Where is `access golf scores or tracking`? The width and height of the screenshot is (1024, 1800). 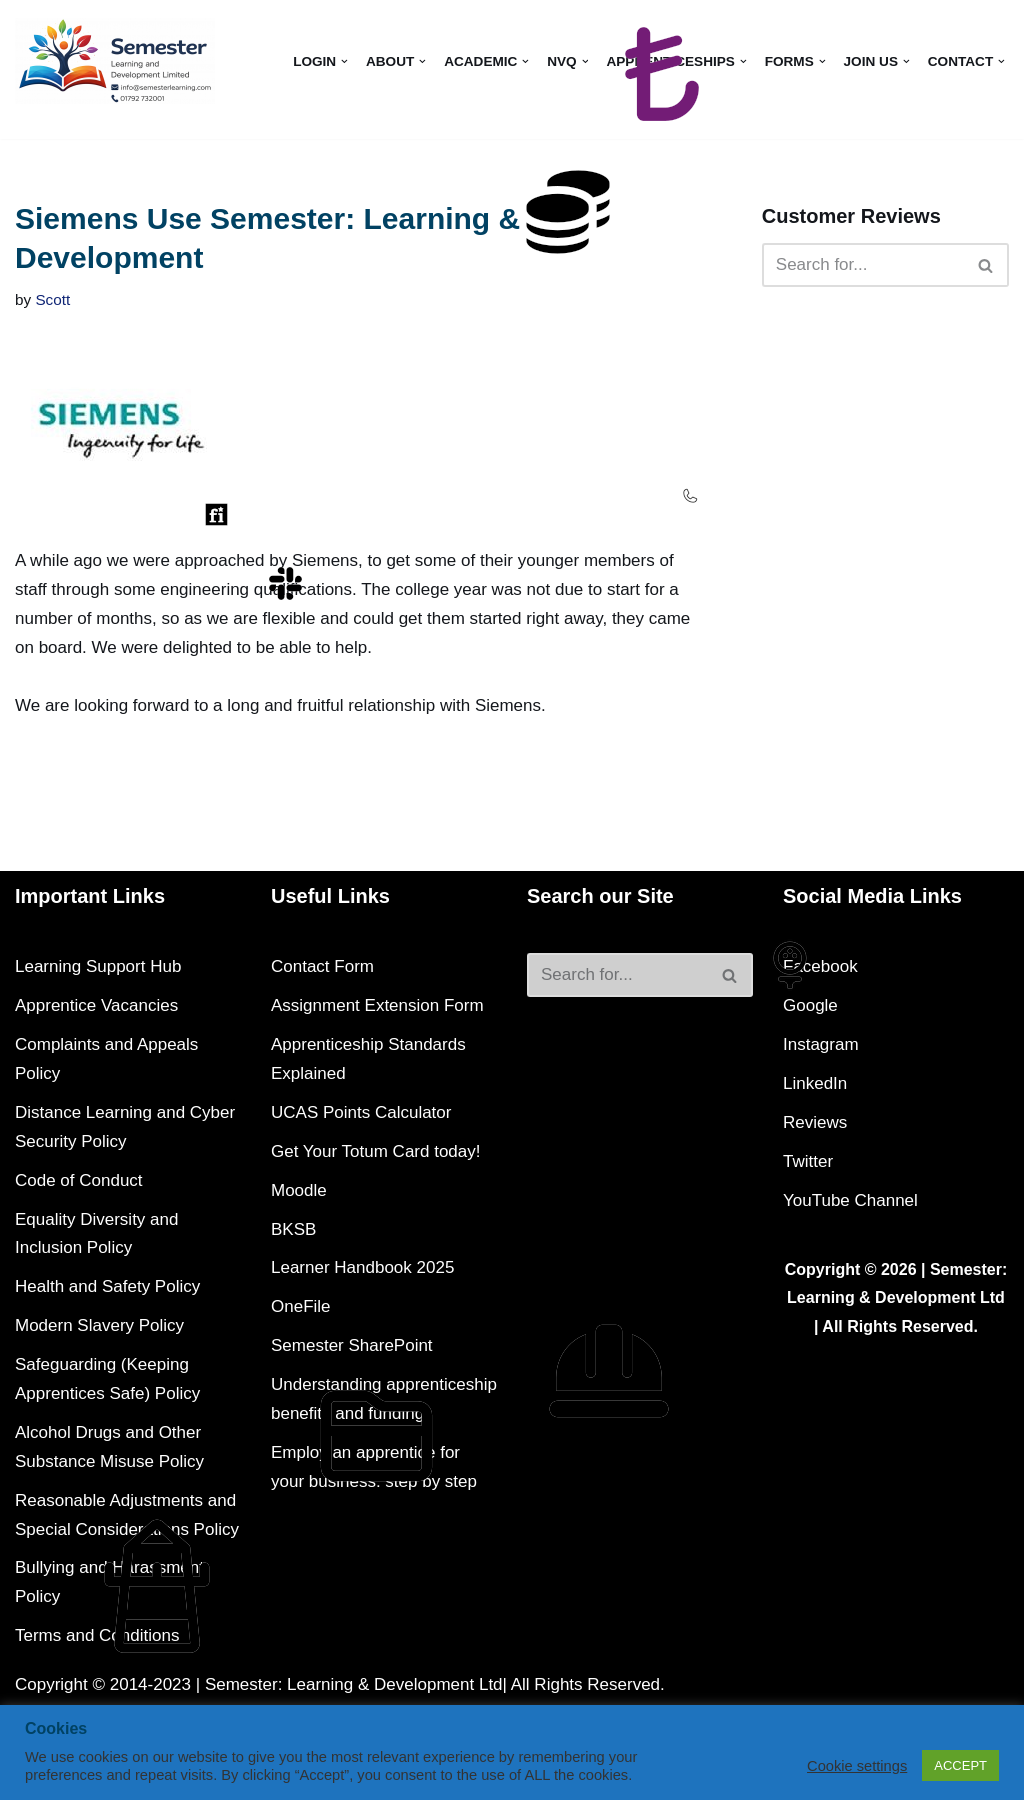 access golf scores or tracking is located at coordinates (790, 965).